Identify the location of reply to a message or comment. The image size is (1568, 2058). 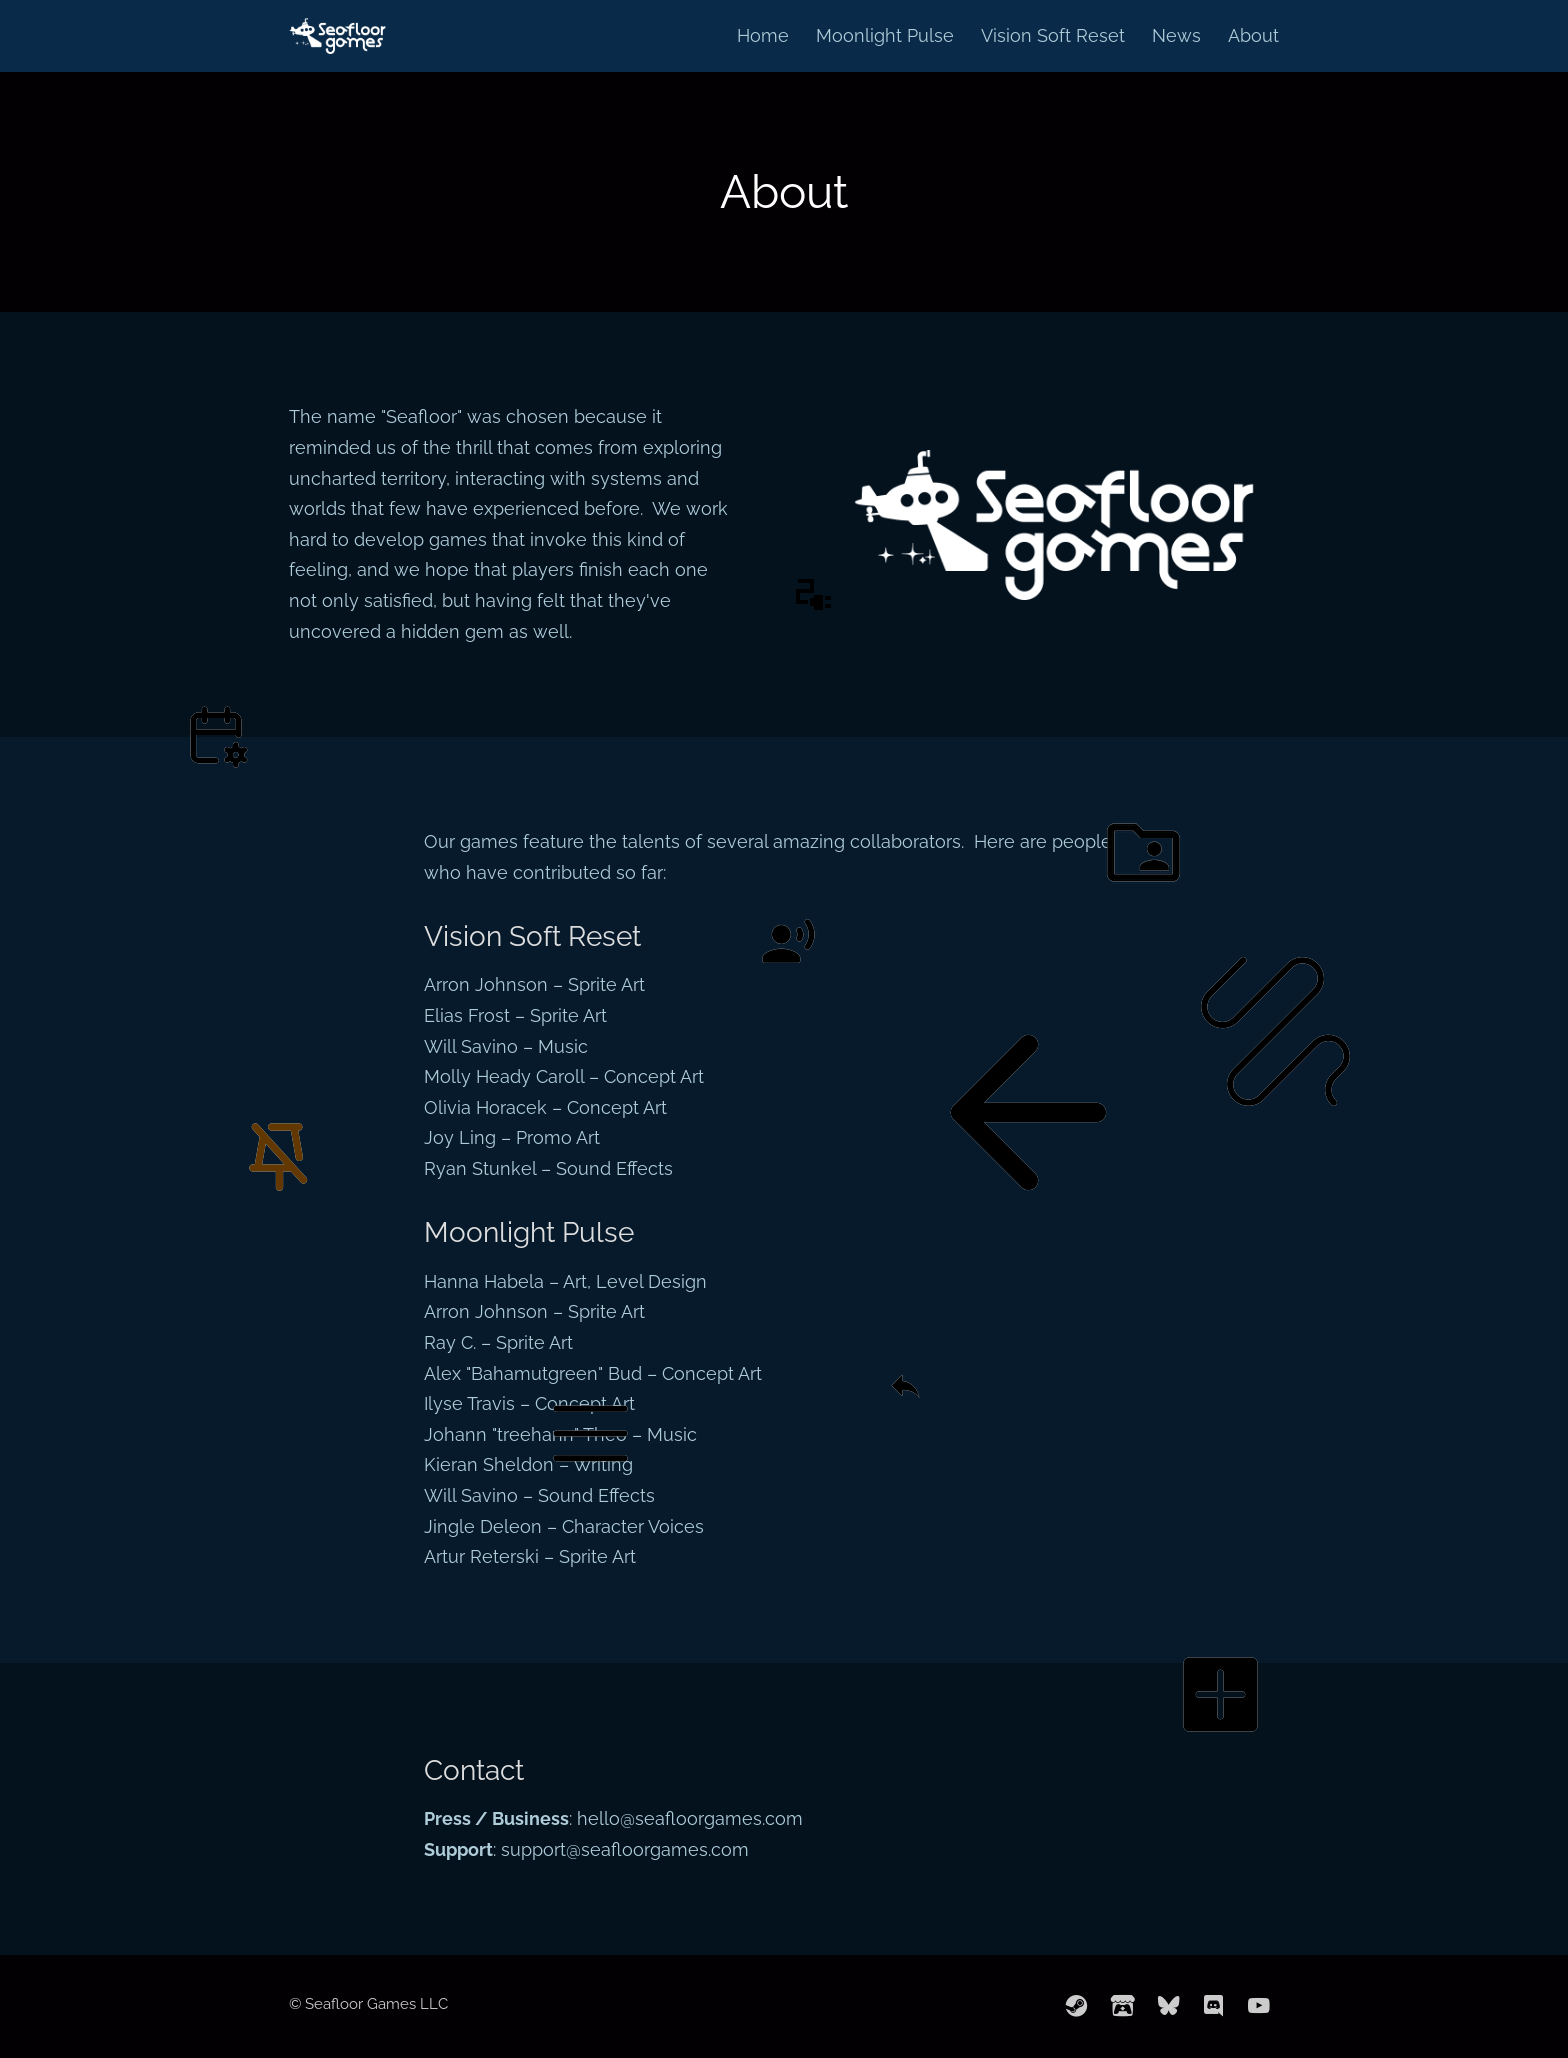
(905, 1385).